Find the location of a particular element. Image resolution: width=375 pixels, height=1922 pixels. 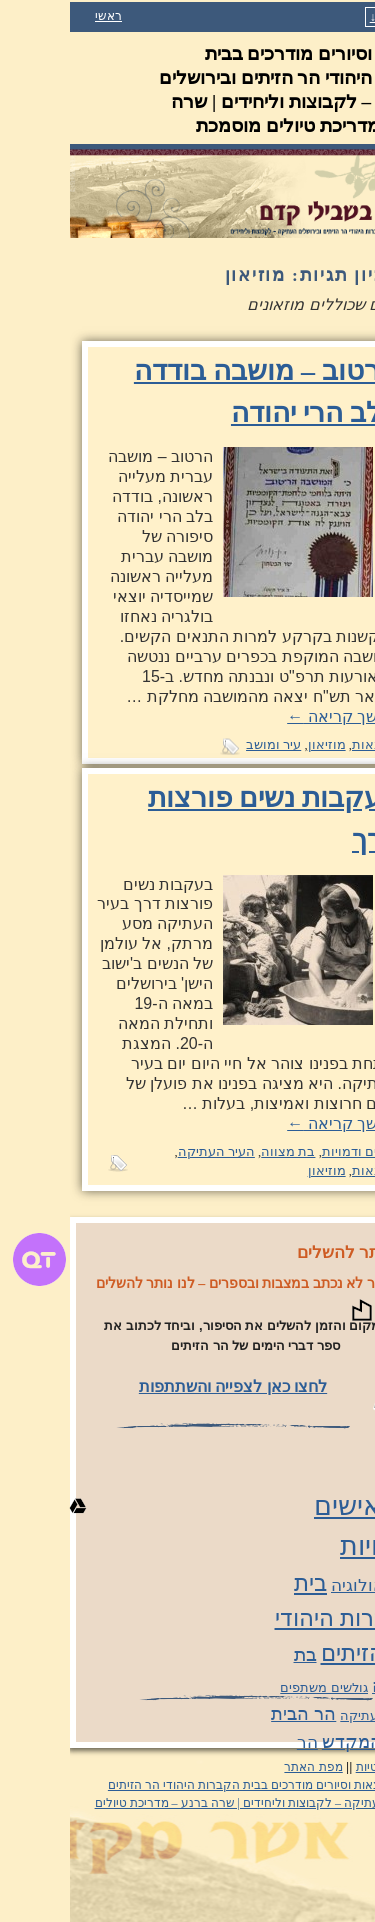

open Google Drive is located at coordinates (78, 1506).